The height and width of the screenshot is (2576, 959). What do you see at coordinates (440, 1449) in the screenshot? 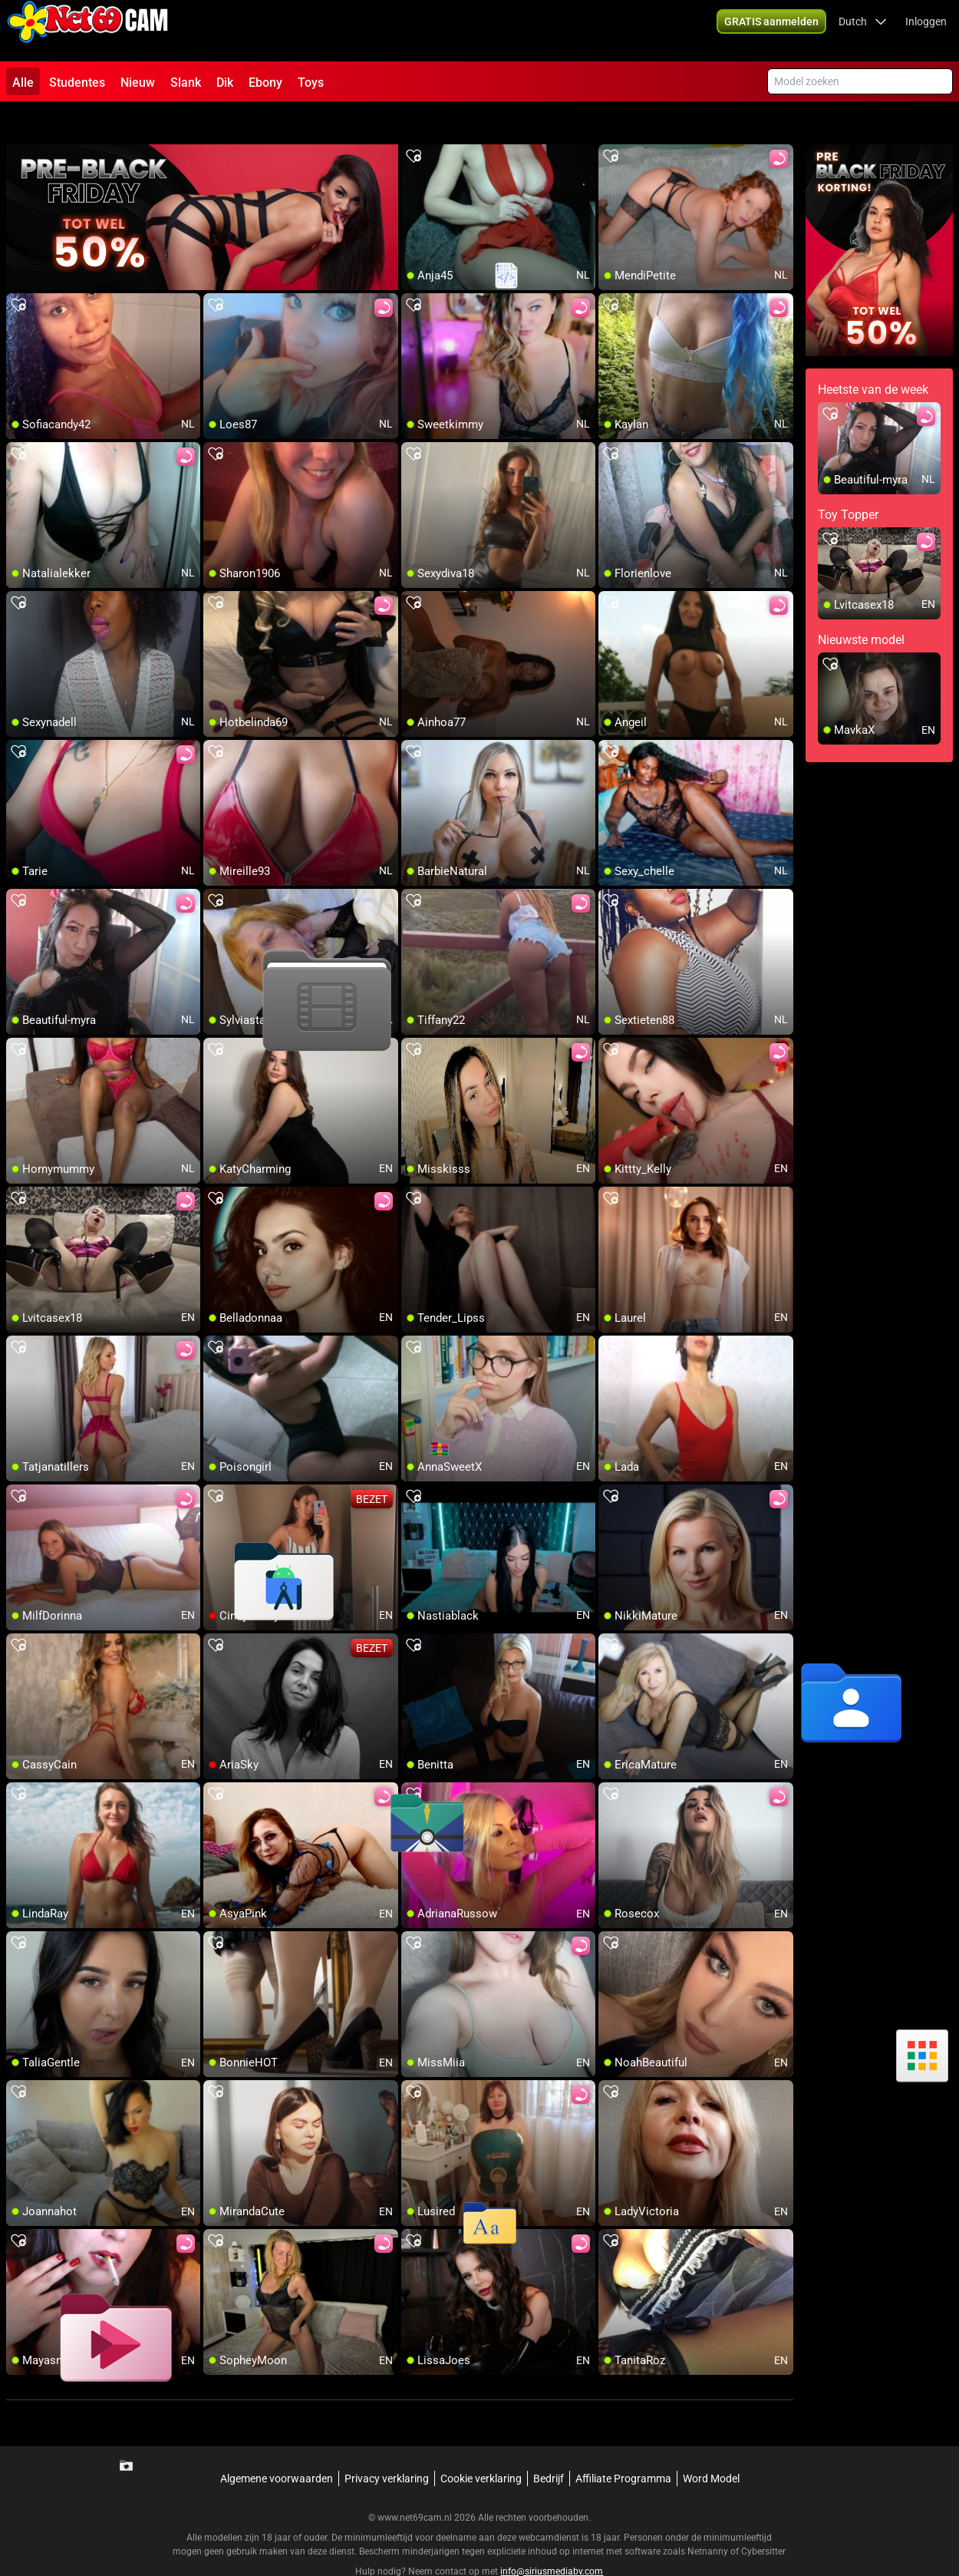
I see `open folder containing WinRAR archives` at bounding box center [440, 1449].